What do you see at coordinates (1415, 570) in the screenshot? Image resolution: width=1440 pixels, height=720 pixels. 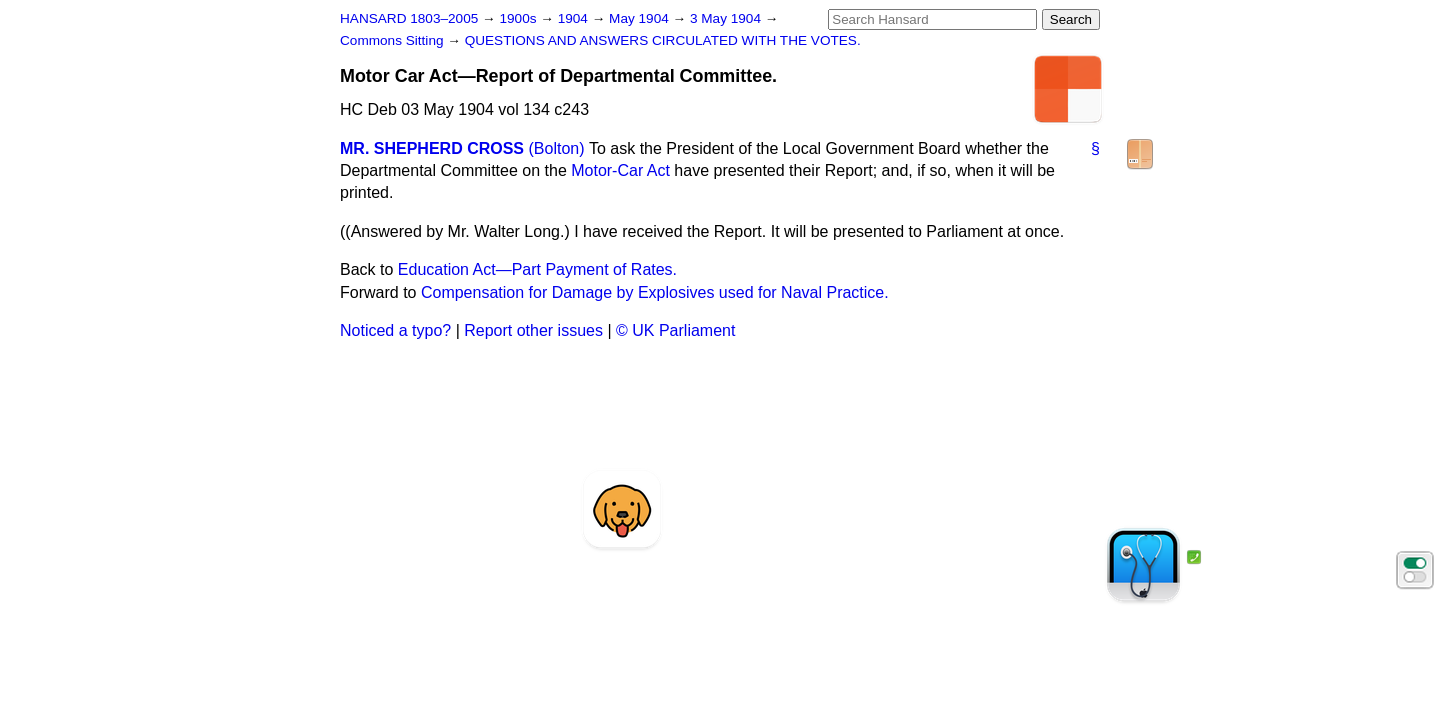 I see `open gnome tweaks settings` at bounding box center [1415, 570].